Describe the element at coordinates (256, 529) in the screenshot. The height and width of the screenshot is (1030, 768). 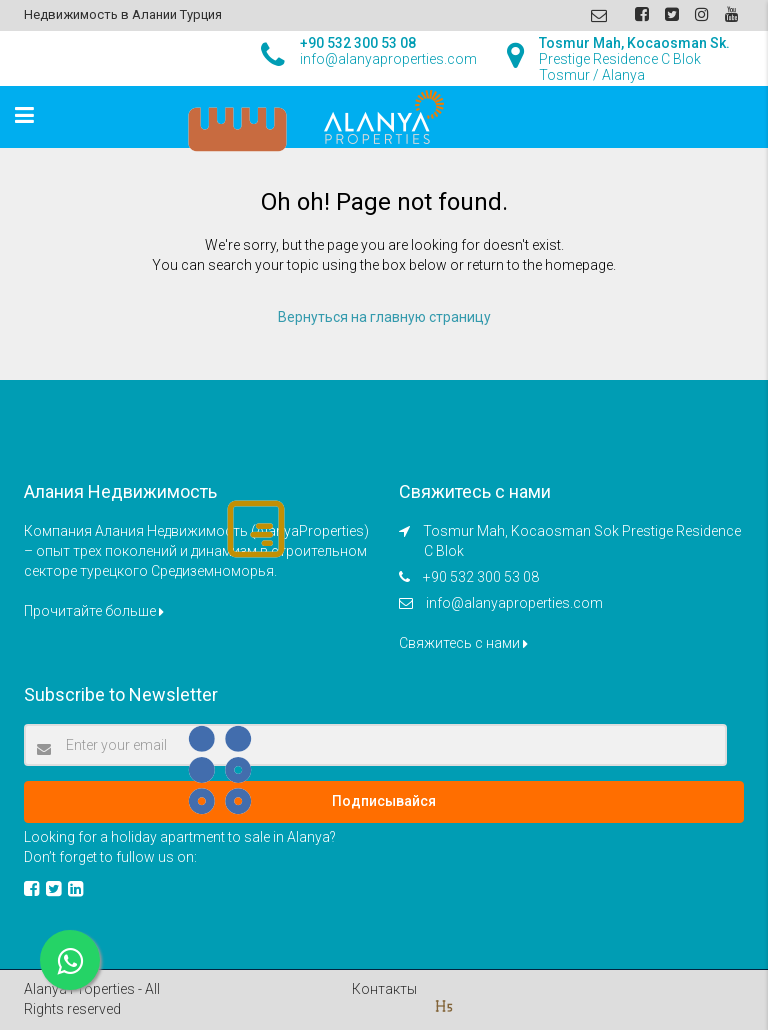
I see `align content to bottom-right of container` at that location.